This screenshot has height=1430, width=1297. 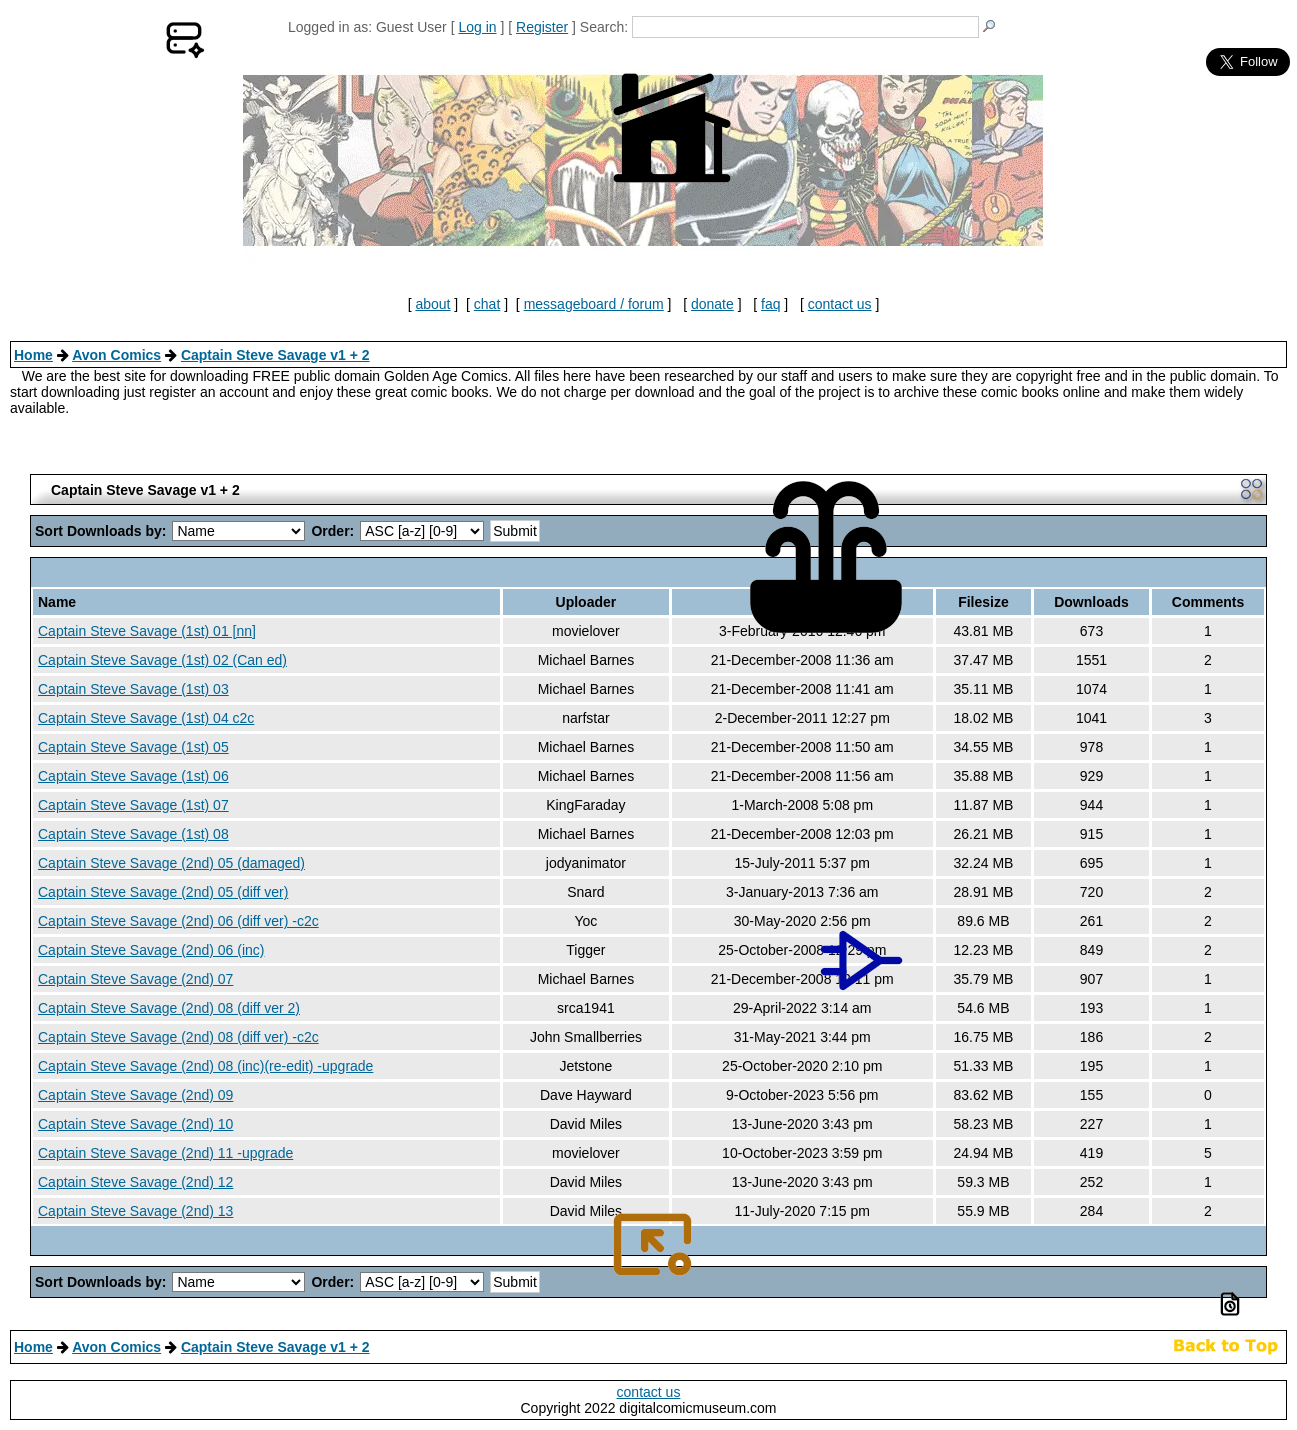 I want to click on view file history or recent changes, so click(x=1230, y=1304).